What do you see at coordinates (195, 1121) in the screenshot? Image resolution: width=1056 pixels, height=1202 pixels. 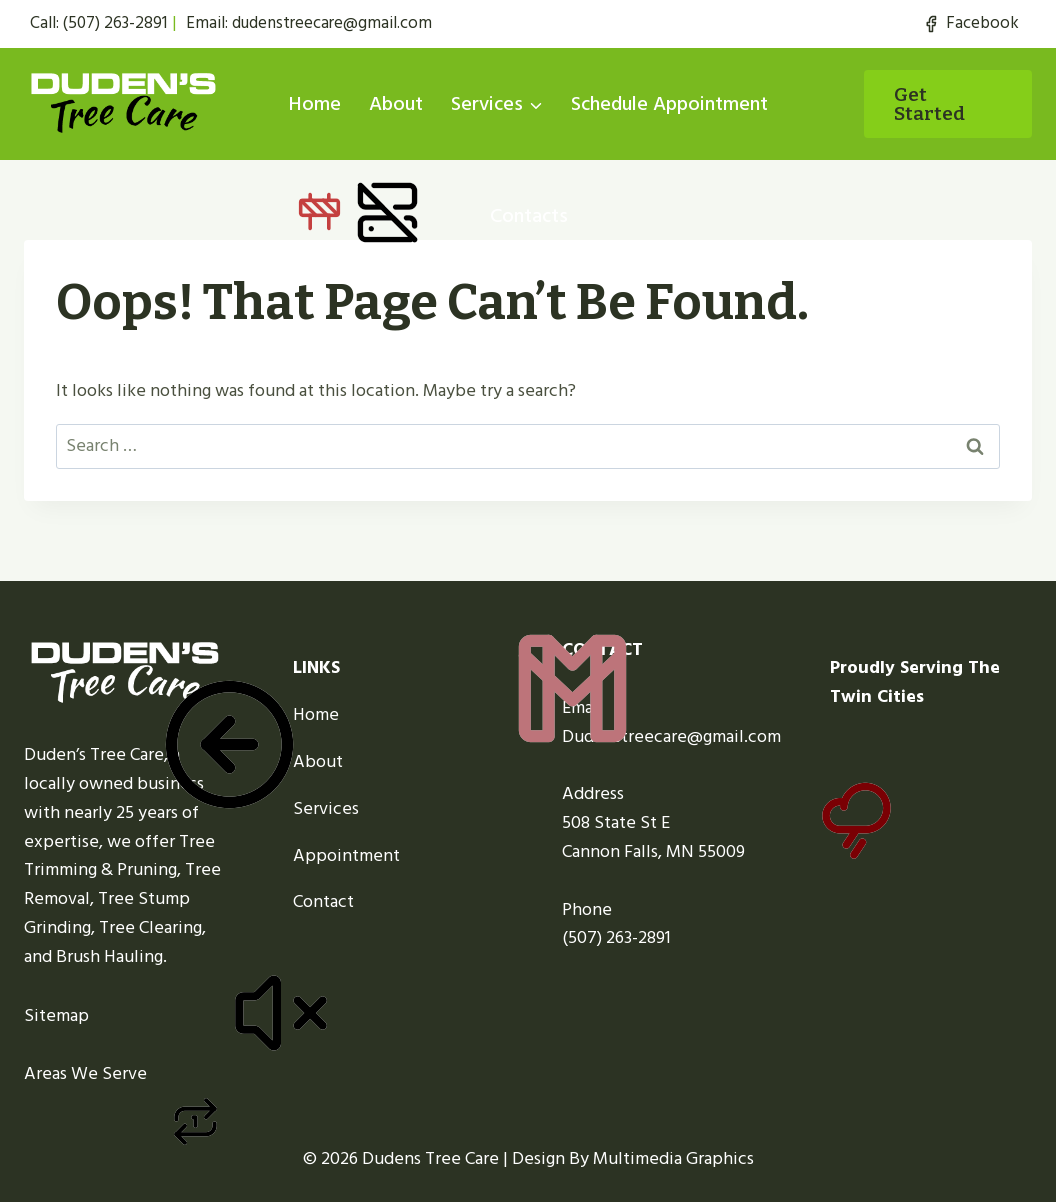 I see `repeat current track once` at bounding box center [195, 1121].